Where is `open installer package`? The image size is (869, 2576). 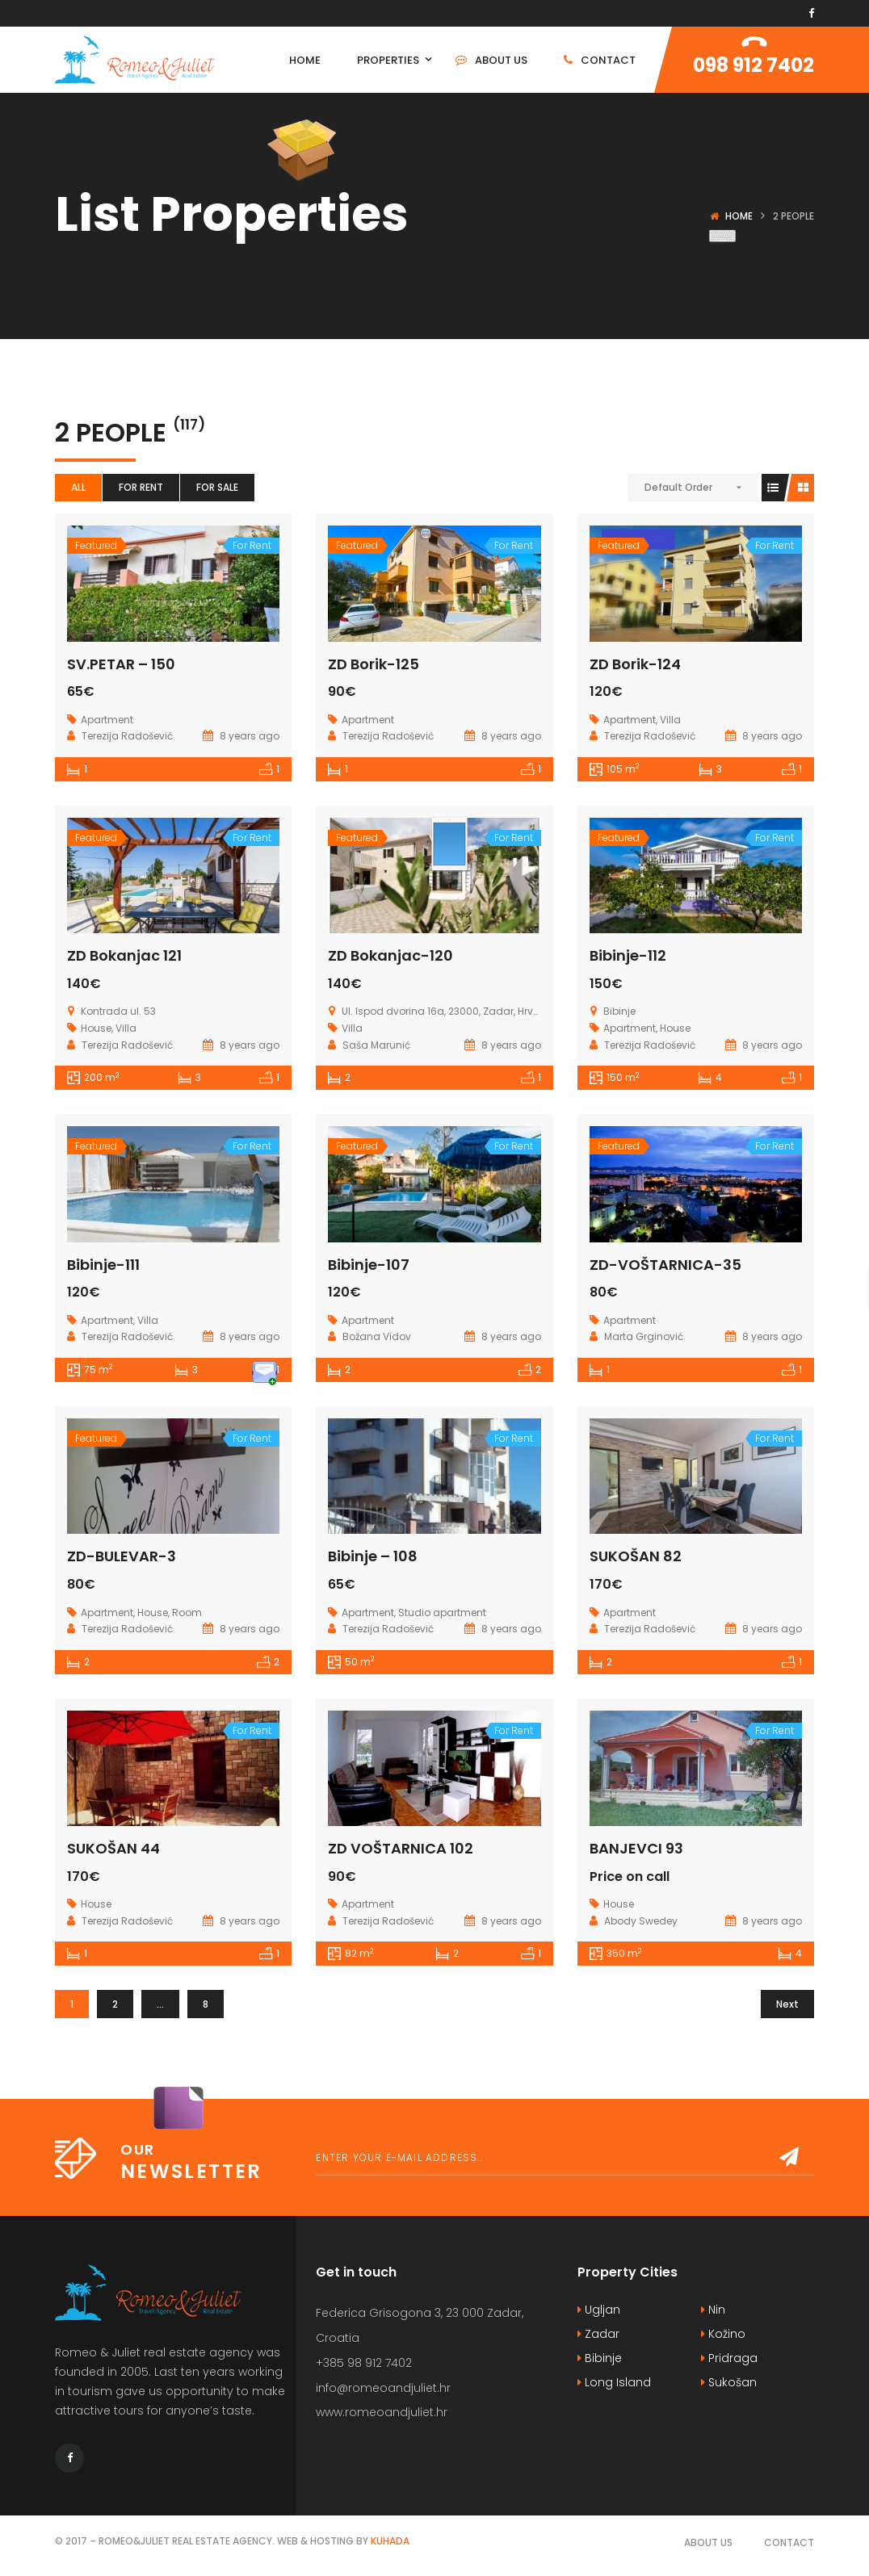 open installer package is located at coordinates (303, 149).